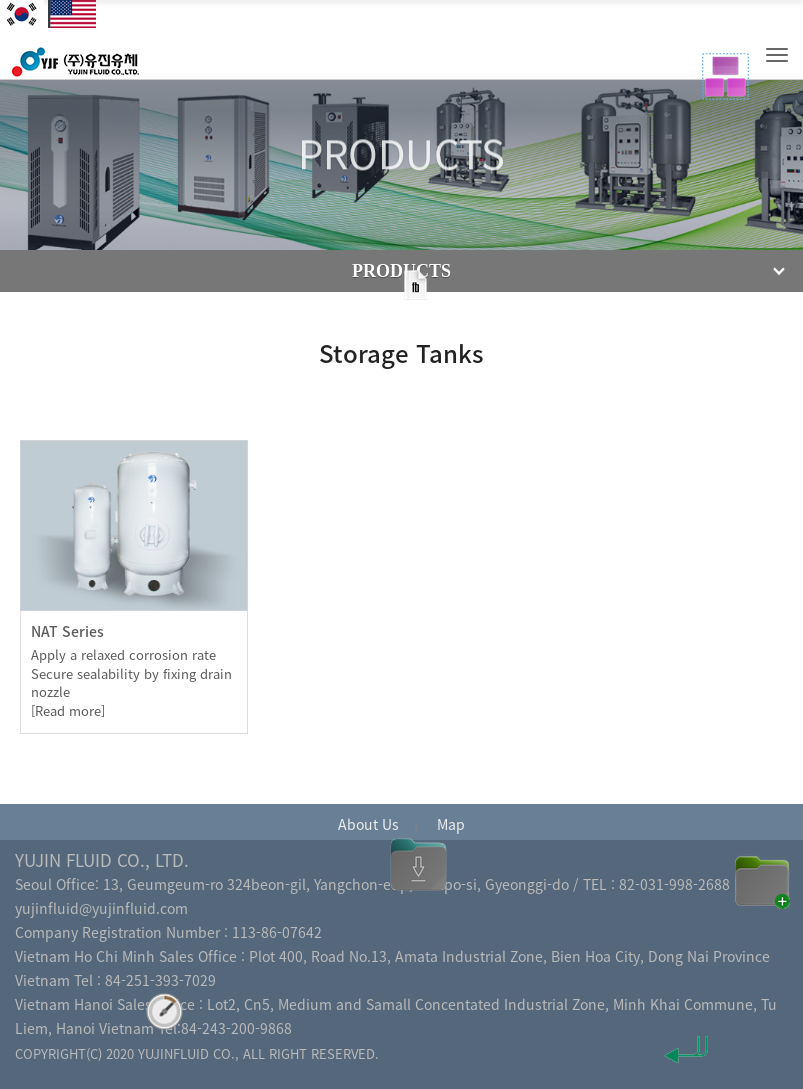  What do you see at coordinates (685, 1049) in the screenshot?
I see `reply to all recipients of an email` at bounding box center [685, 1049].